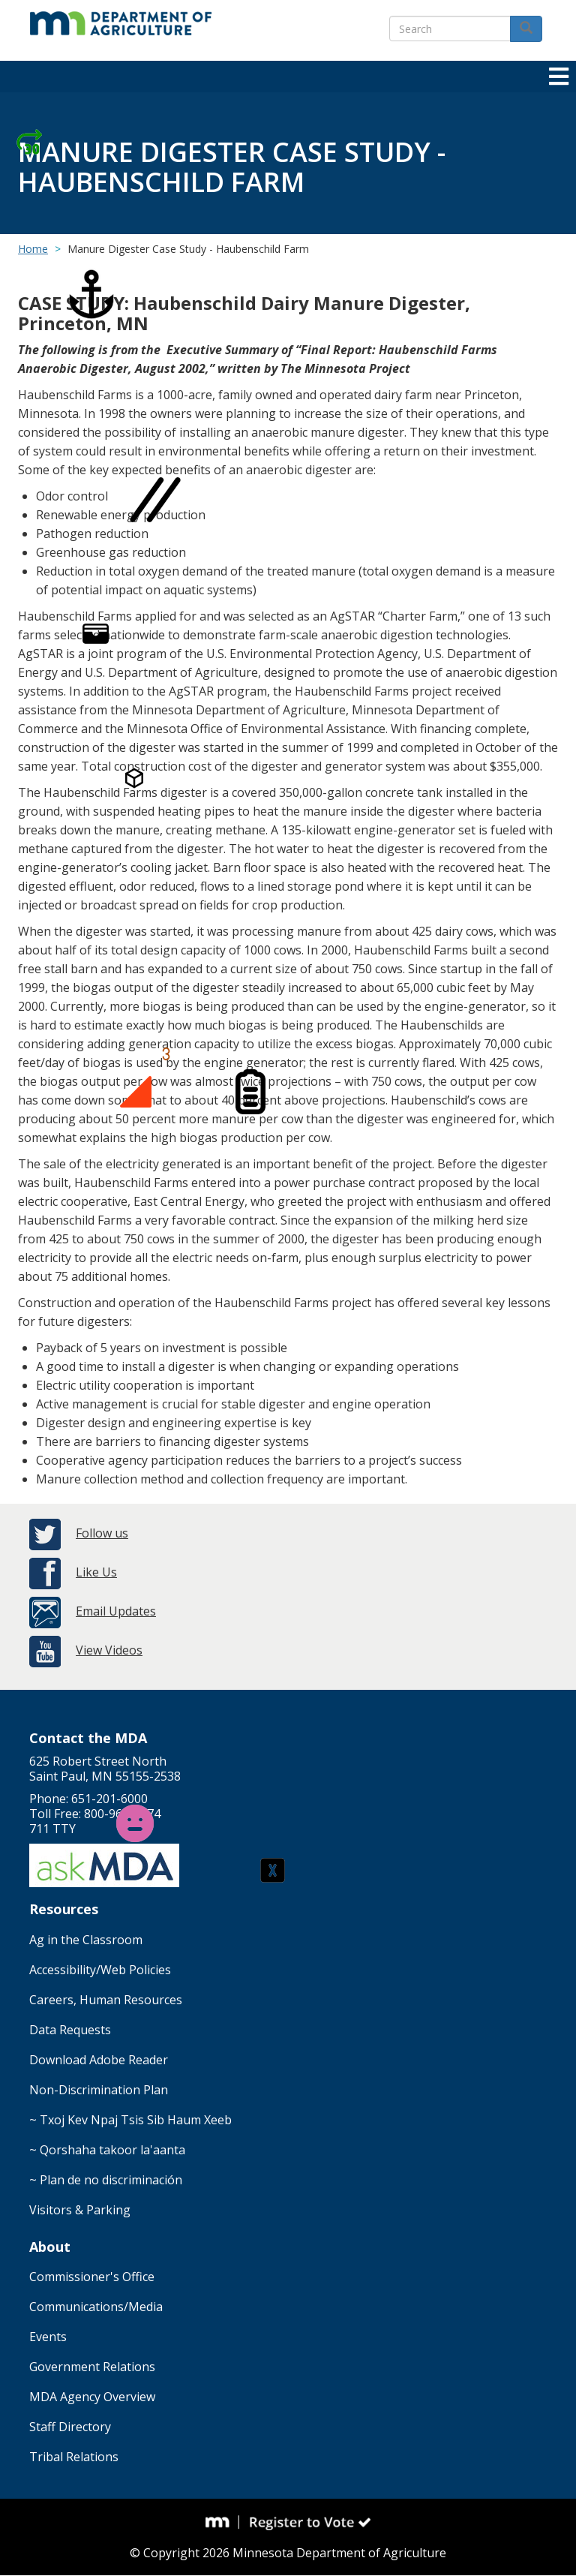 Image resolution: width=576 pixels, height=2576 pixels. I want to click on resize element by dragging corner, so click(138, 1094).